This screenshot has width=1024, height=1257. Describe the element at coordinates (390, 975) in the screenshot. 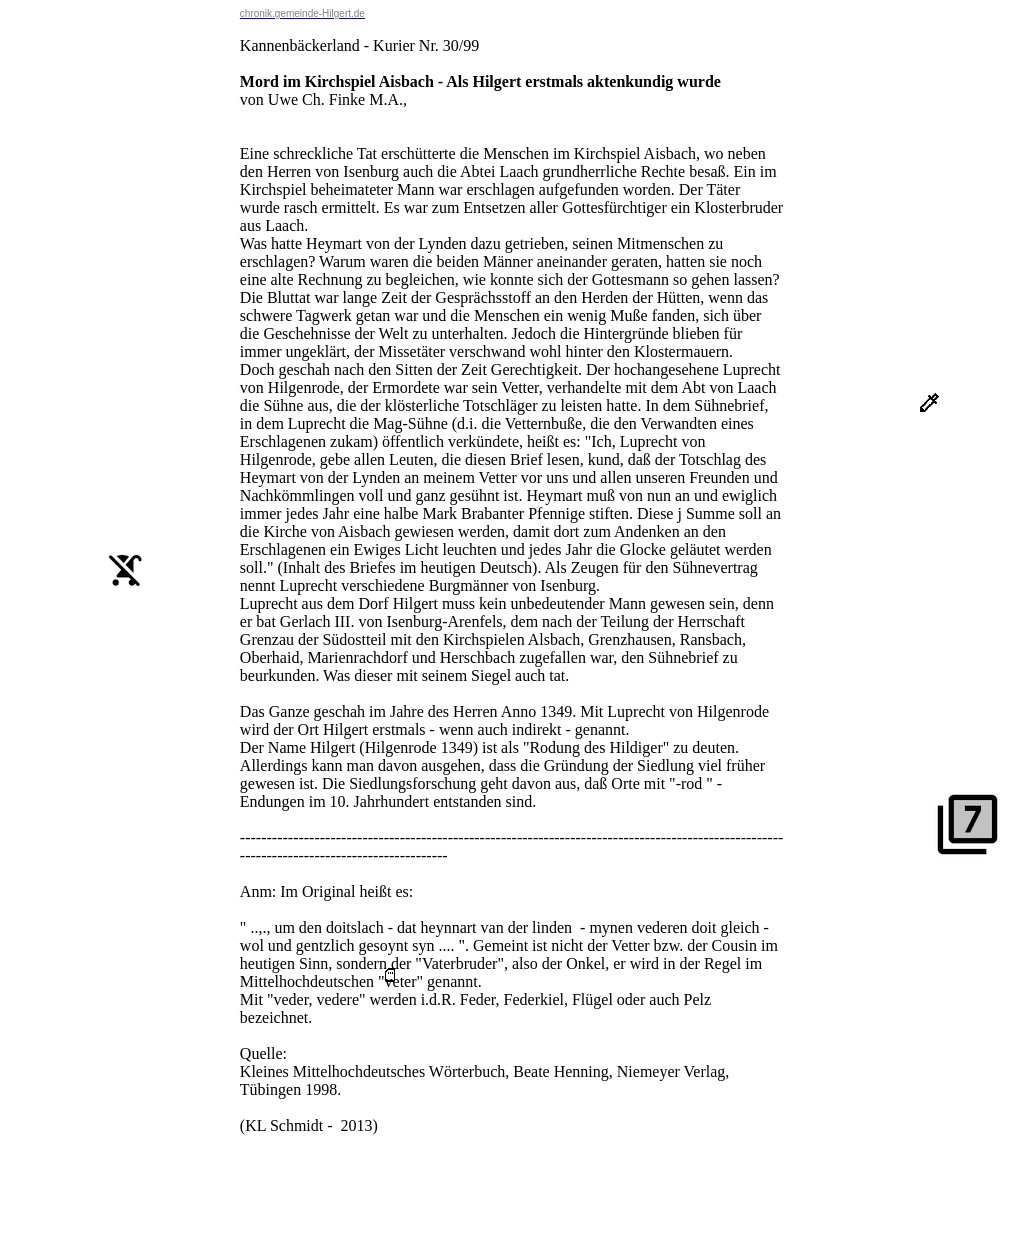

I see `access external storage or sd card` at that location.